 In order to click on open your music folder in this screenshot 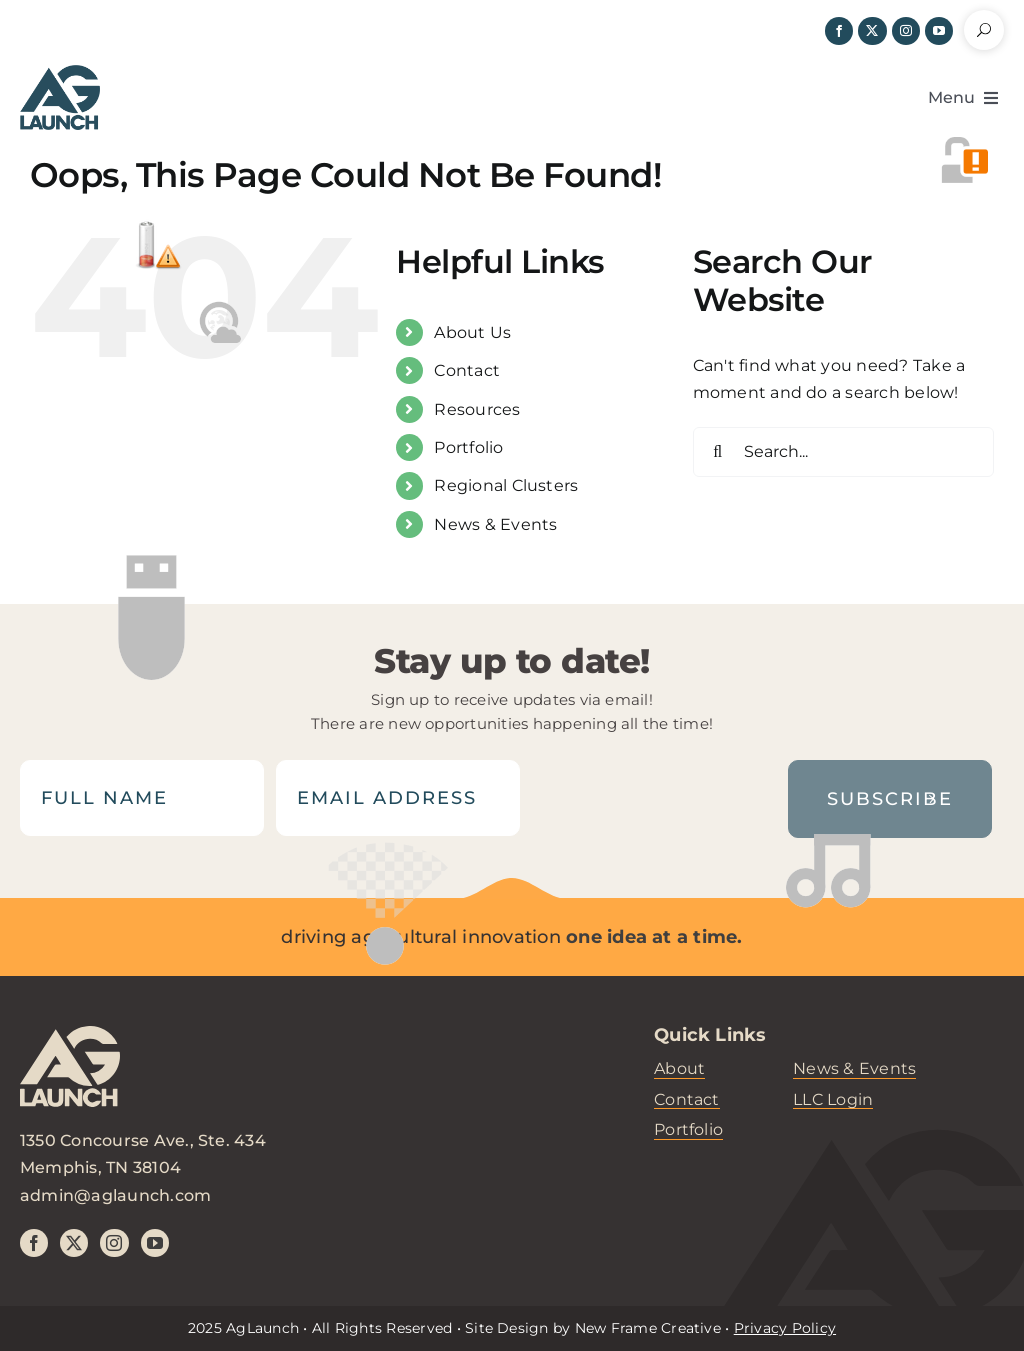, I will do `click(831, 868)`.